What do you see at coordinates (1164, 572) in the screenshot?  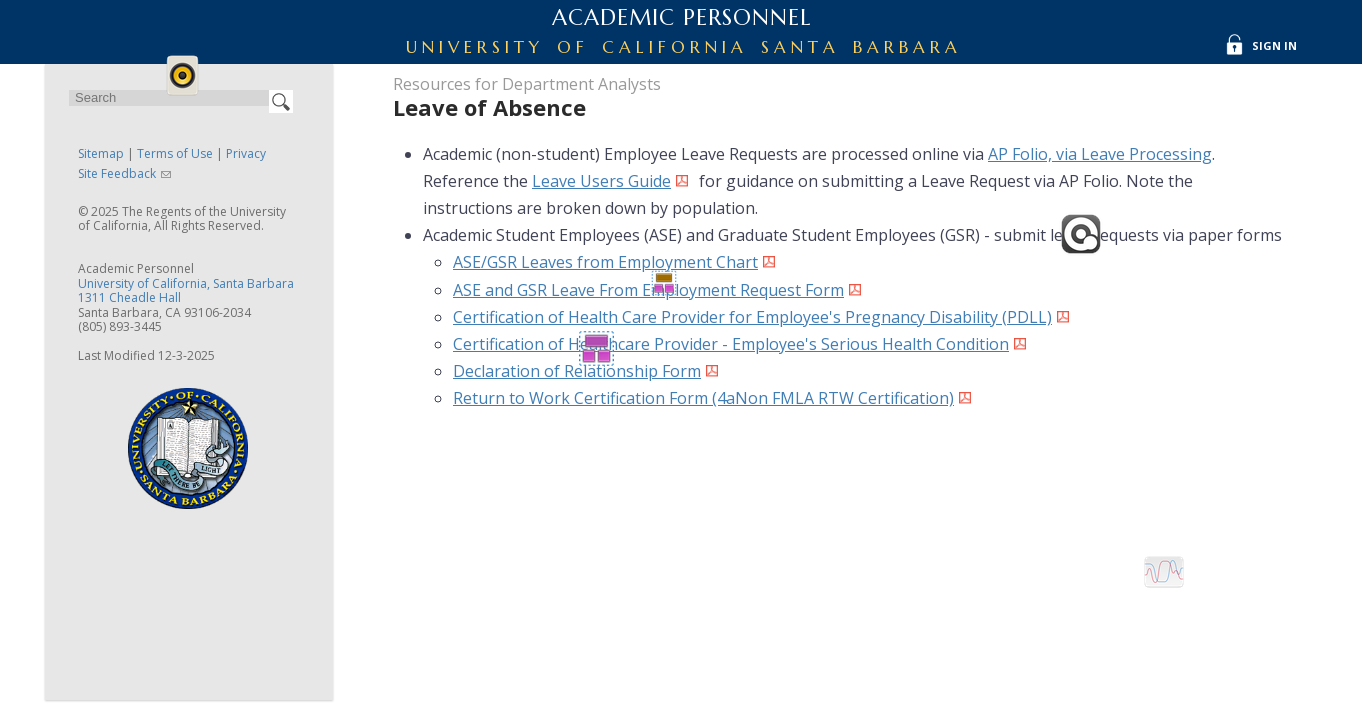 I see `open power statistics app` at bounding box center [1164, 572].